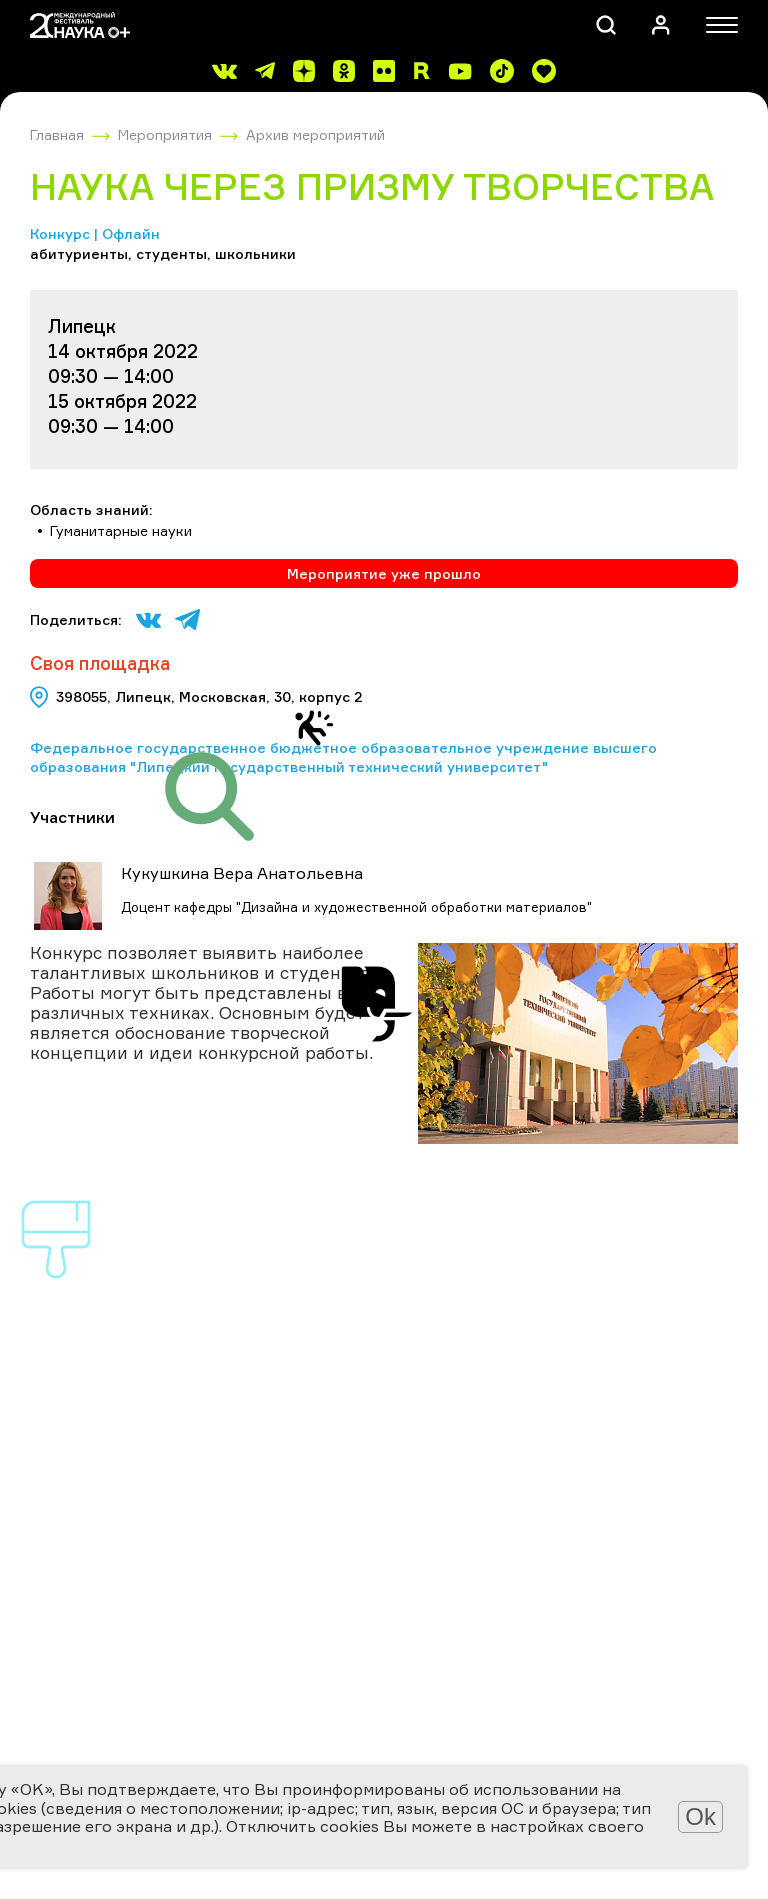 The width and height of the screenshot is (768, 1899). What do you see at coordinates (377, 1004) in the screenshot?
I see `deskpro logo` at bounding box center [377, 1004].